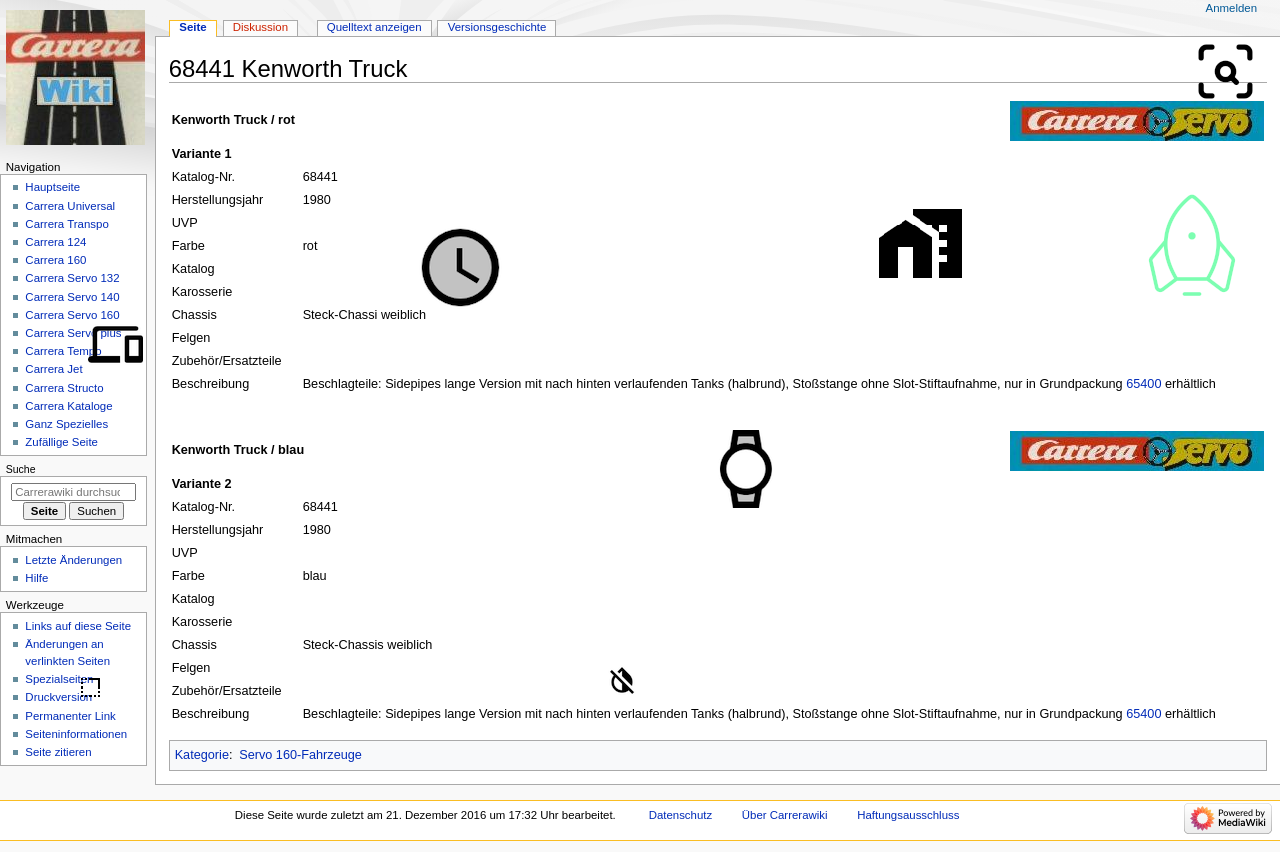 Image resolution: width=1280 pixels, height=852 pixels. Describe the element at coordinates (622, 680) in the screenshot. I see `disable color inversion mode` at that location.